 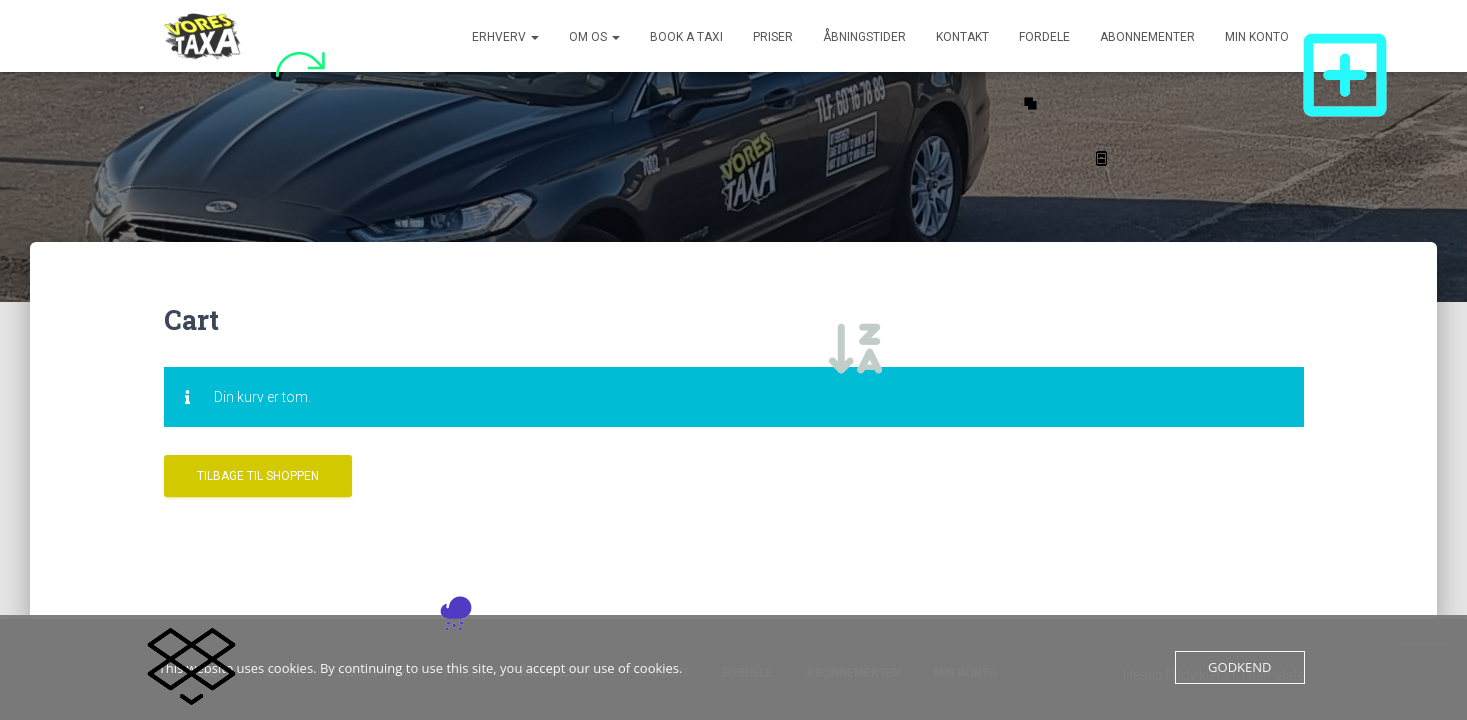 I want to click on view window sensor status, so click(x=1101, y=158).